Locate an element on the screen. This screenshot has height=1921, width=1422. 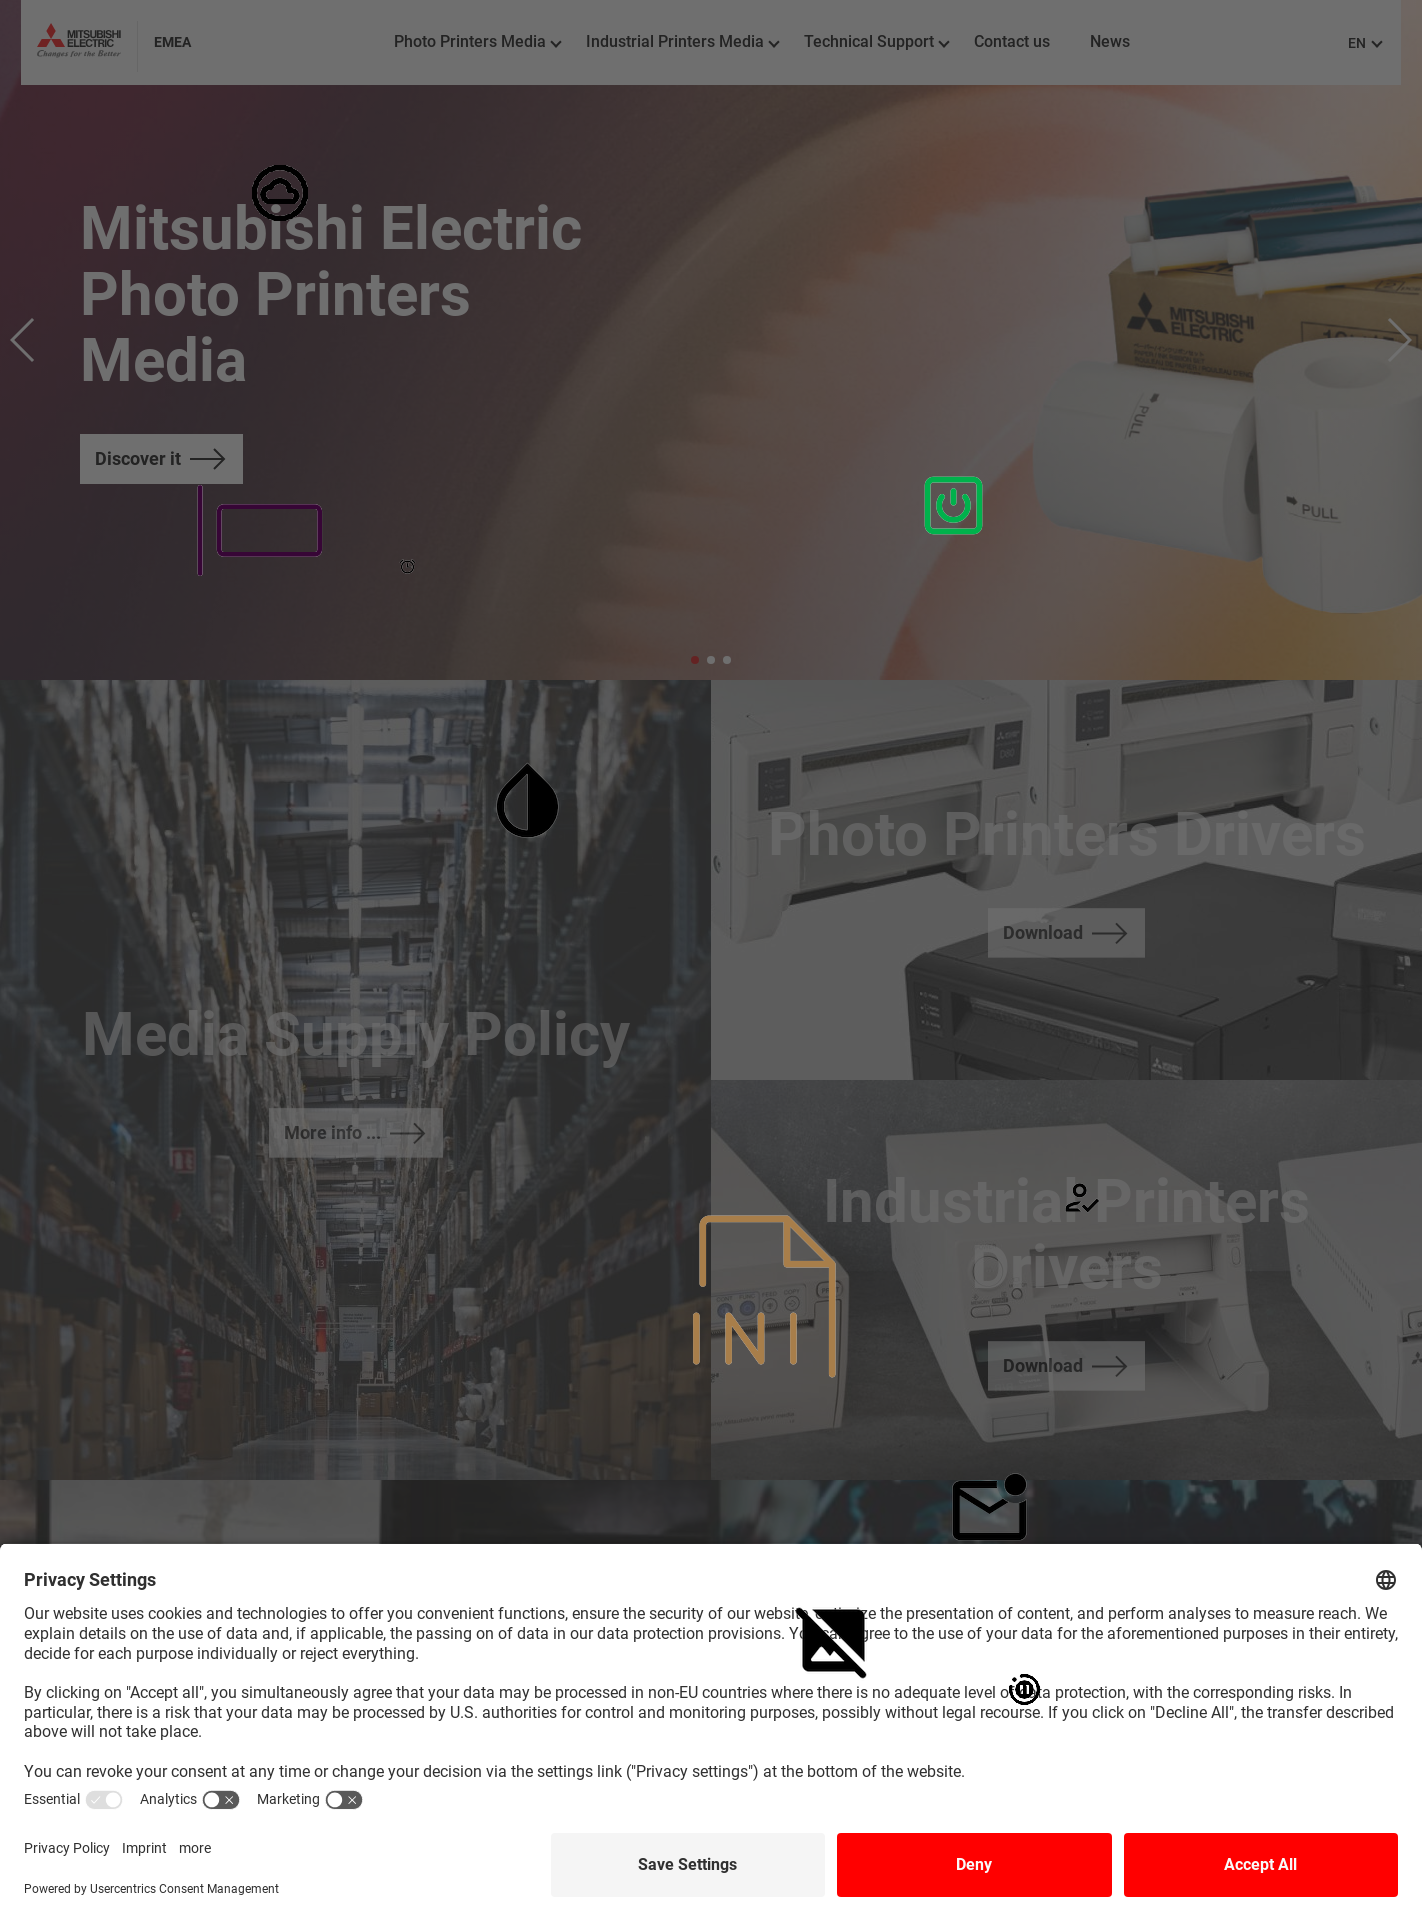
set or manage alarms is located at coordinates (407, 566).